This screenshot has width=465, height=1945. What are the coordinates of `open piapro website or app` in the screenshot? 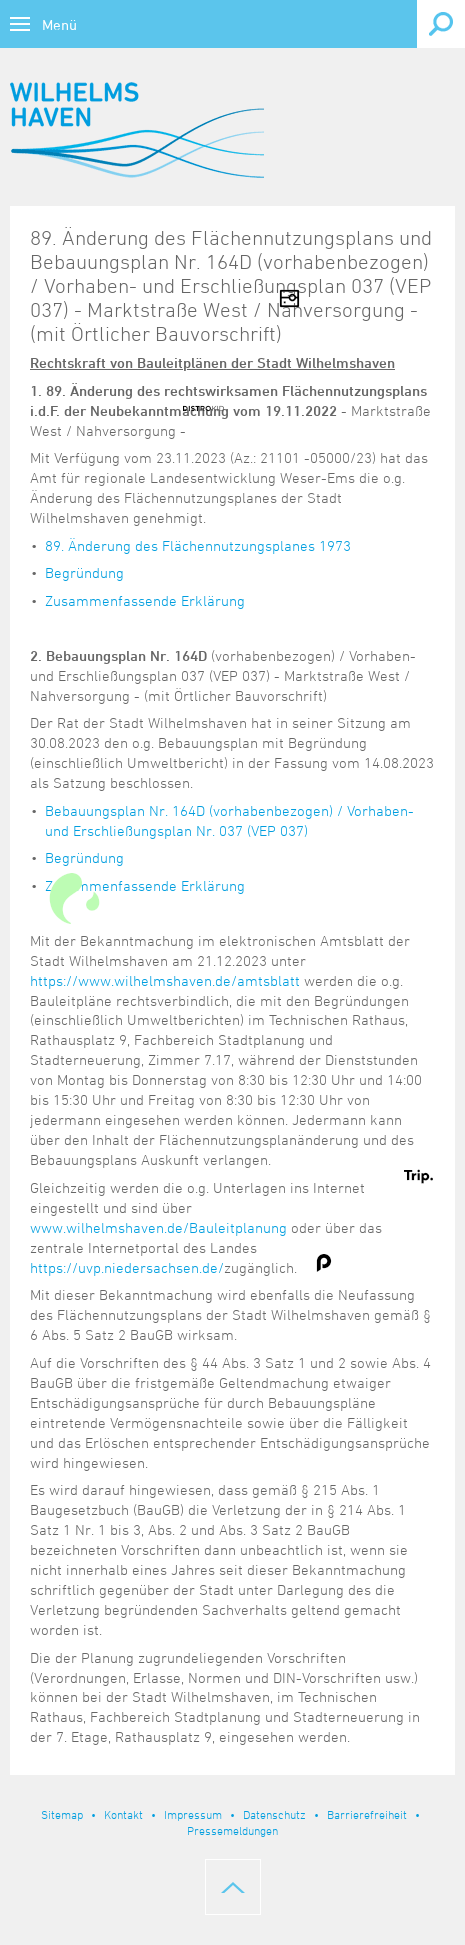 It's located at (324, 1263).